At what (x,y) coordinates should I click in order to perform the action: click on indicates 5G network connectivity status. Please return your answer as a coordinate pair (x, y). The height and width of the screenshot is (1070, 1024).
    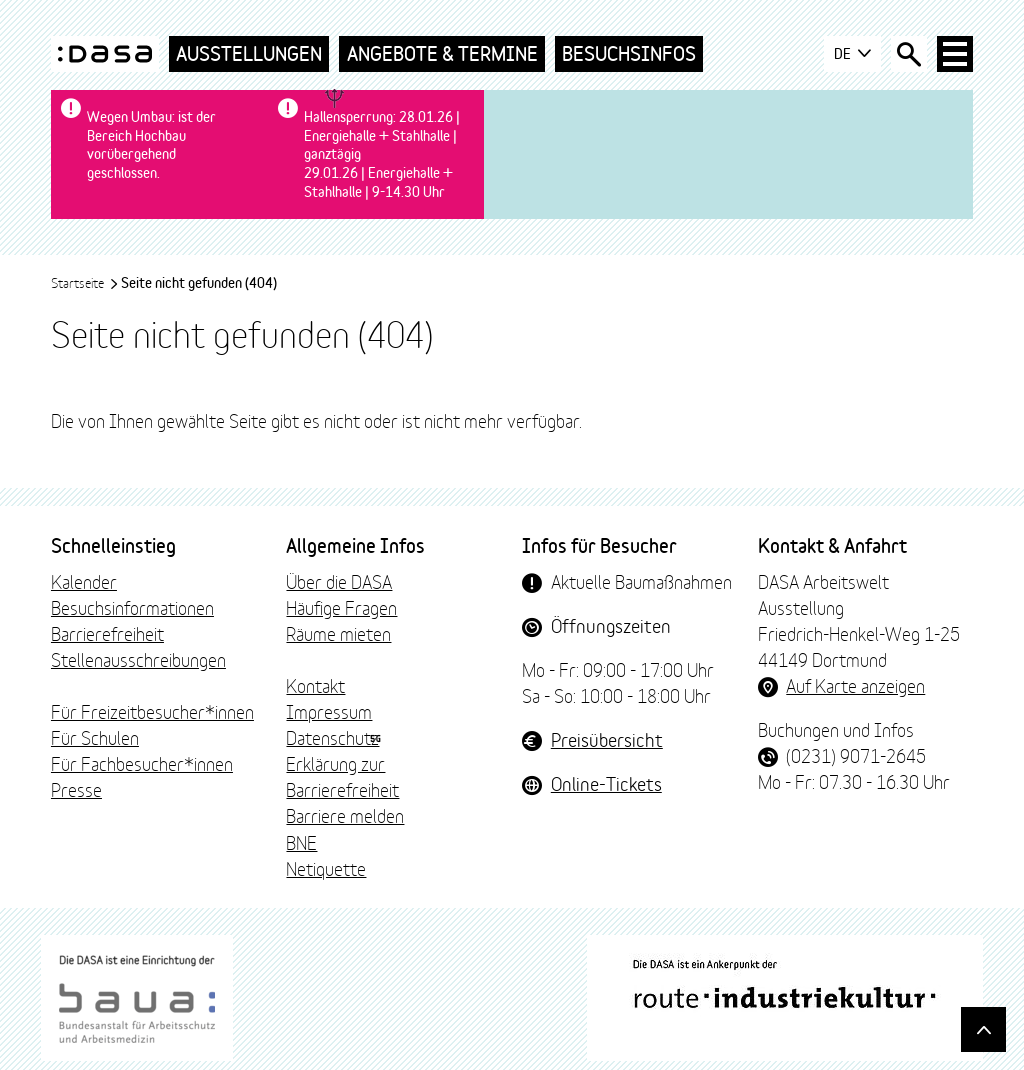
    Looking at the image, I should click on (375, 738).